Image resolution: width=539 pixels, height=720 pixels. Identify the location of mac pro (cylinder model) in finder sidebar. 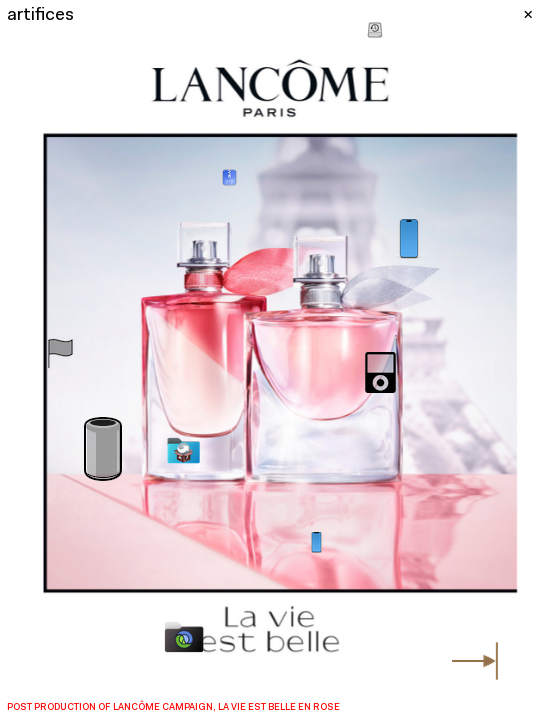
(103, 449).